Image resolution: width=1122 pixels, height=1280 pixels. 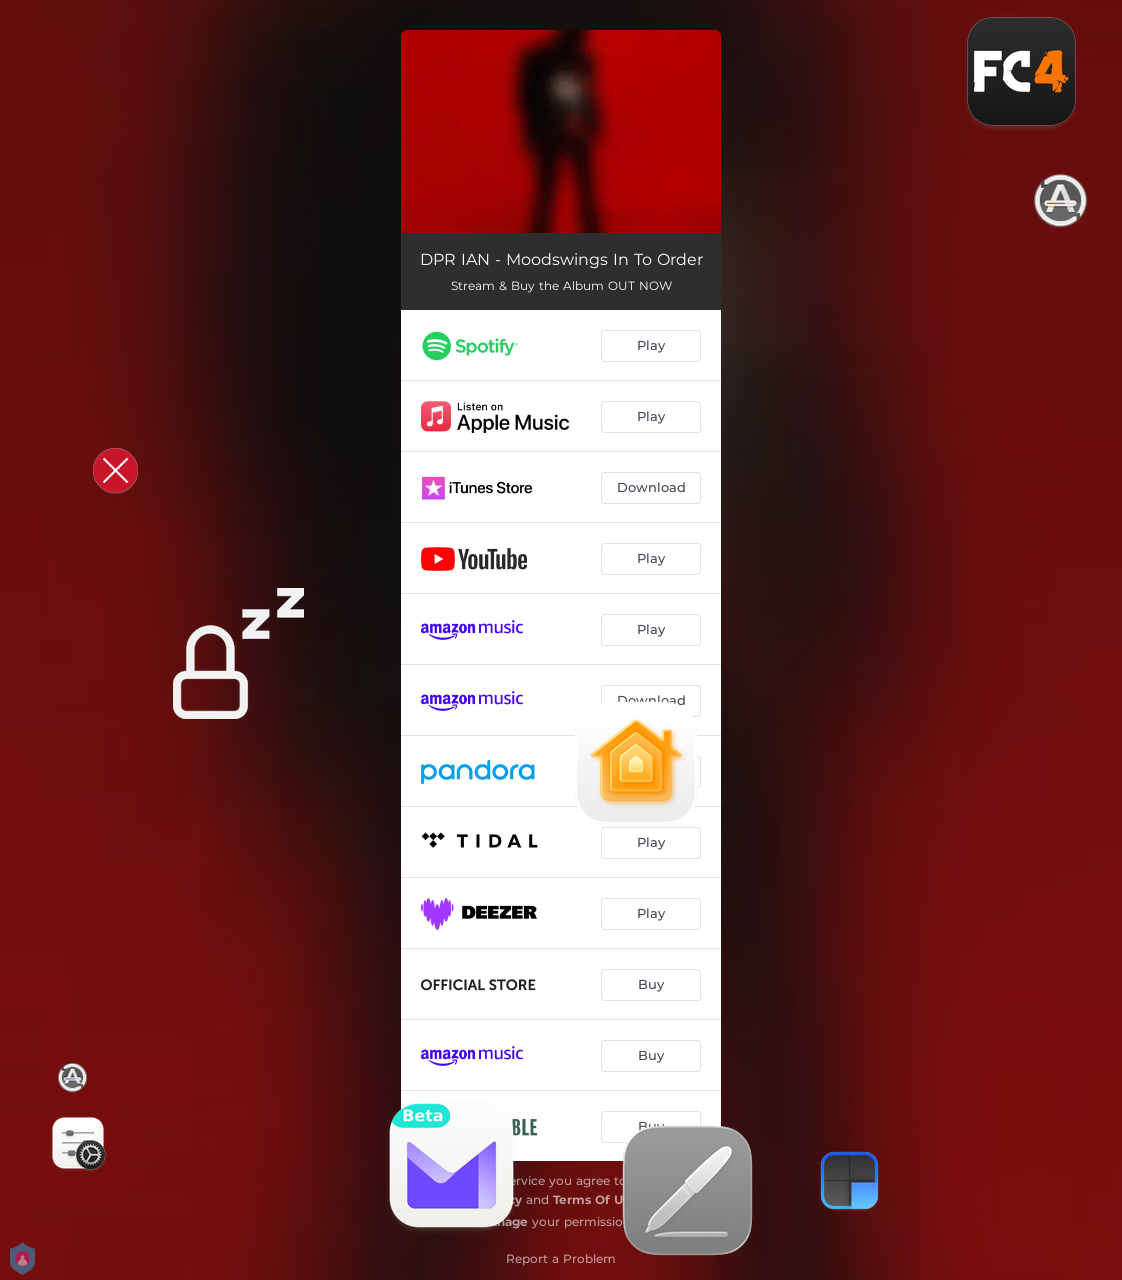 What do you see at coordinates (1021, 71) in the screenshot?
I see `launch far cry 4 game` at bounding box center [1021, 71].